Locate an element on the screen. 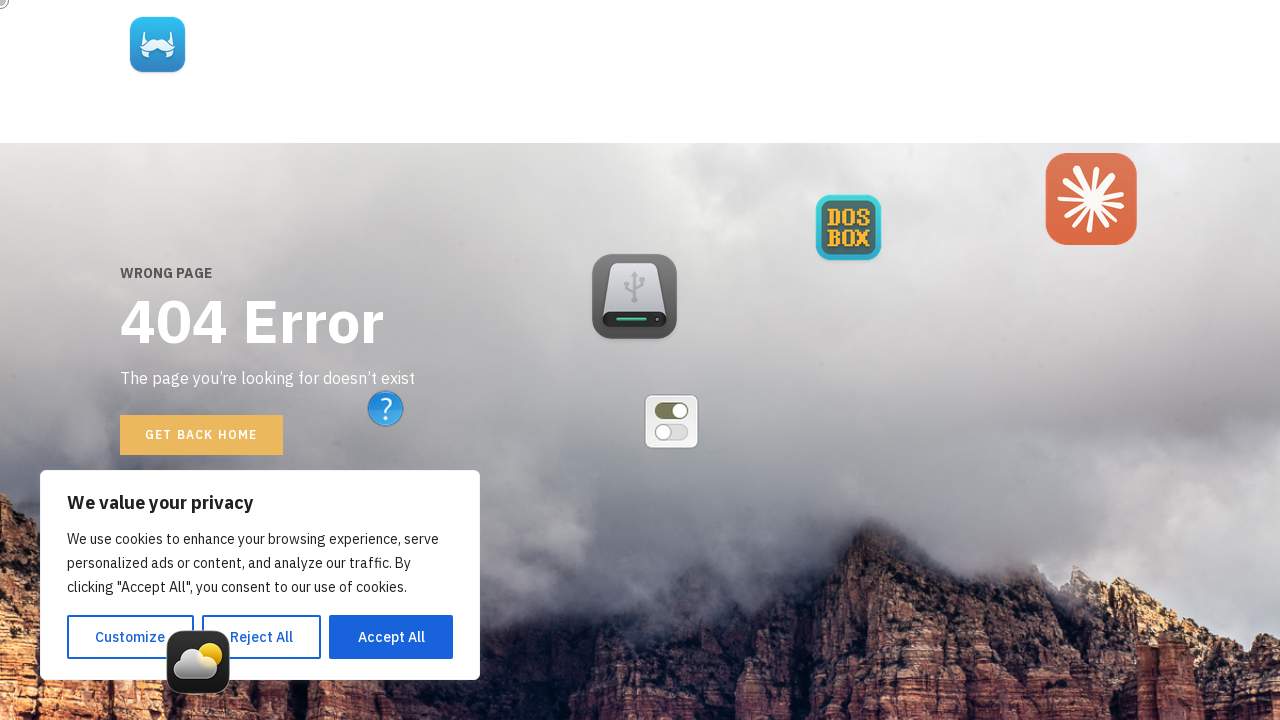  create a bootable USB drive is located at coordinates (634, 296).